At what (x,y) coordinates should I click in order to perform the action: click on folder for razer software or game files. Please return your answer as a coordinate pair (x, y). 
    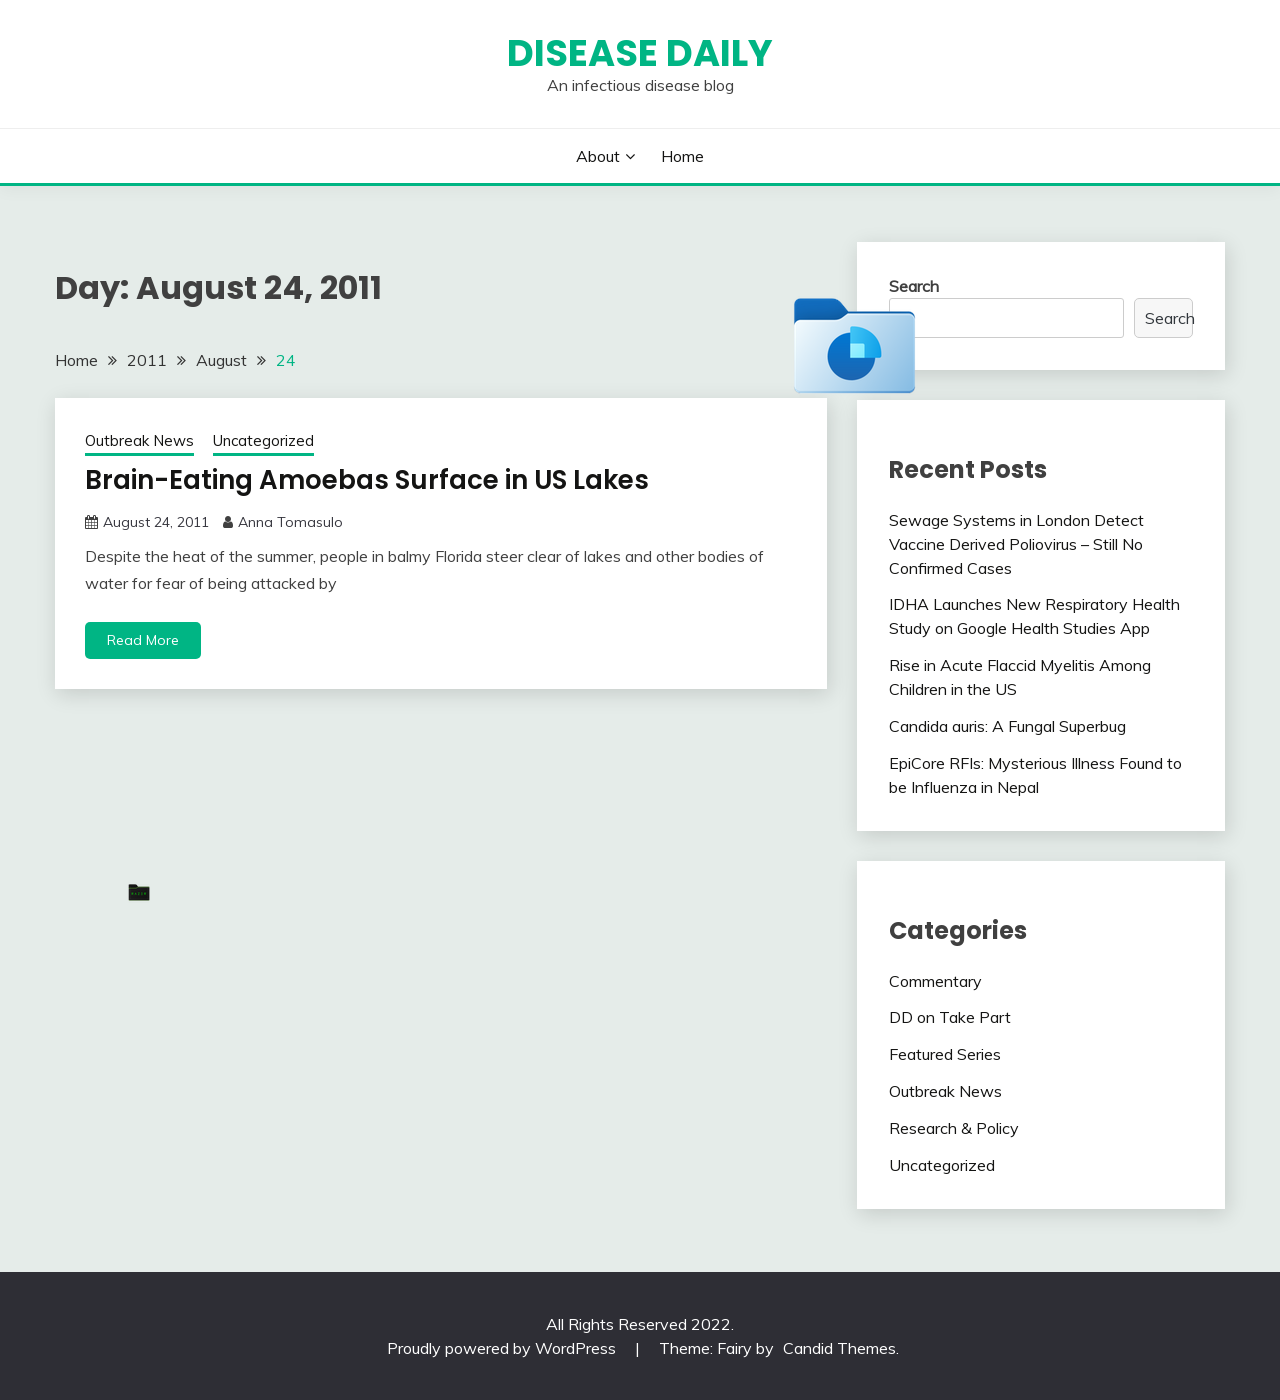
    Looking at the image, I should click on (139, 893).